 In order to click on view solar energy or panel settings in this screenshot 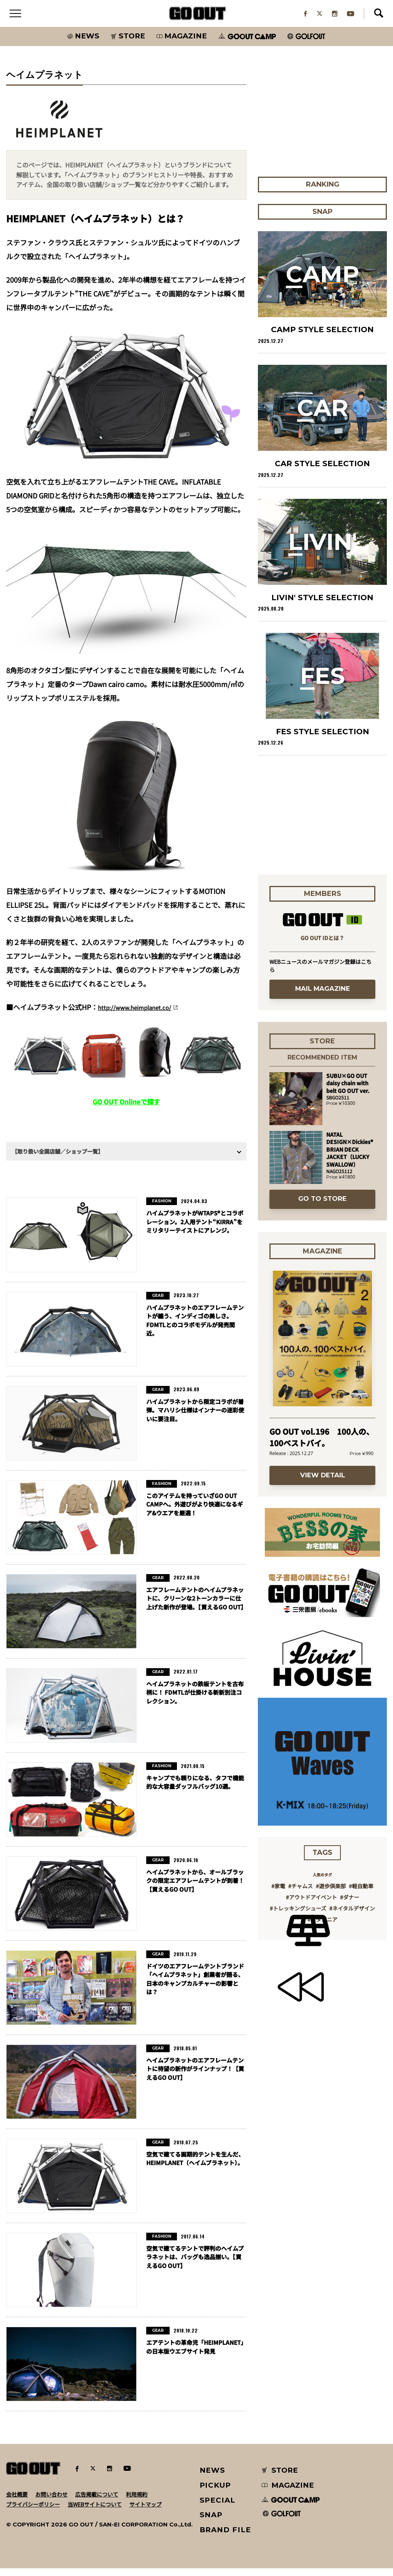, I will do `click(308, 1930)`.